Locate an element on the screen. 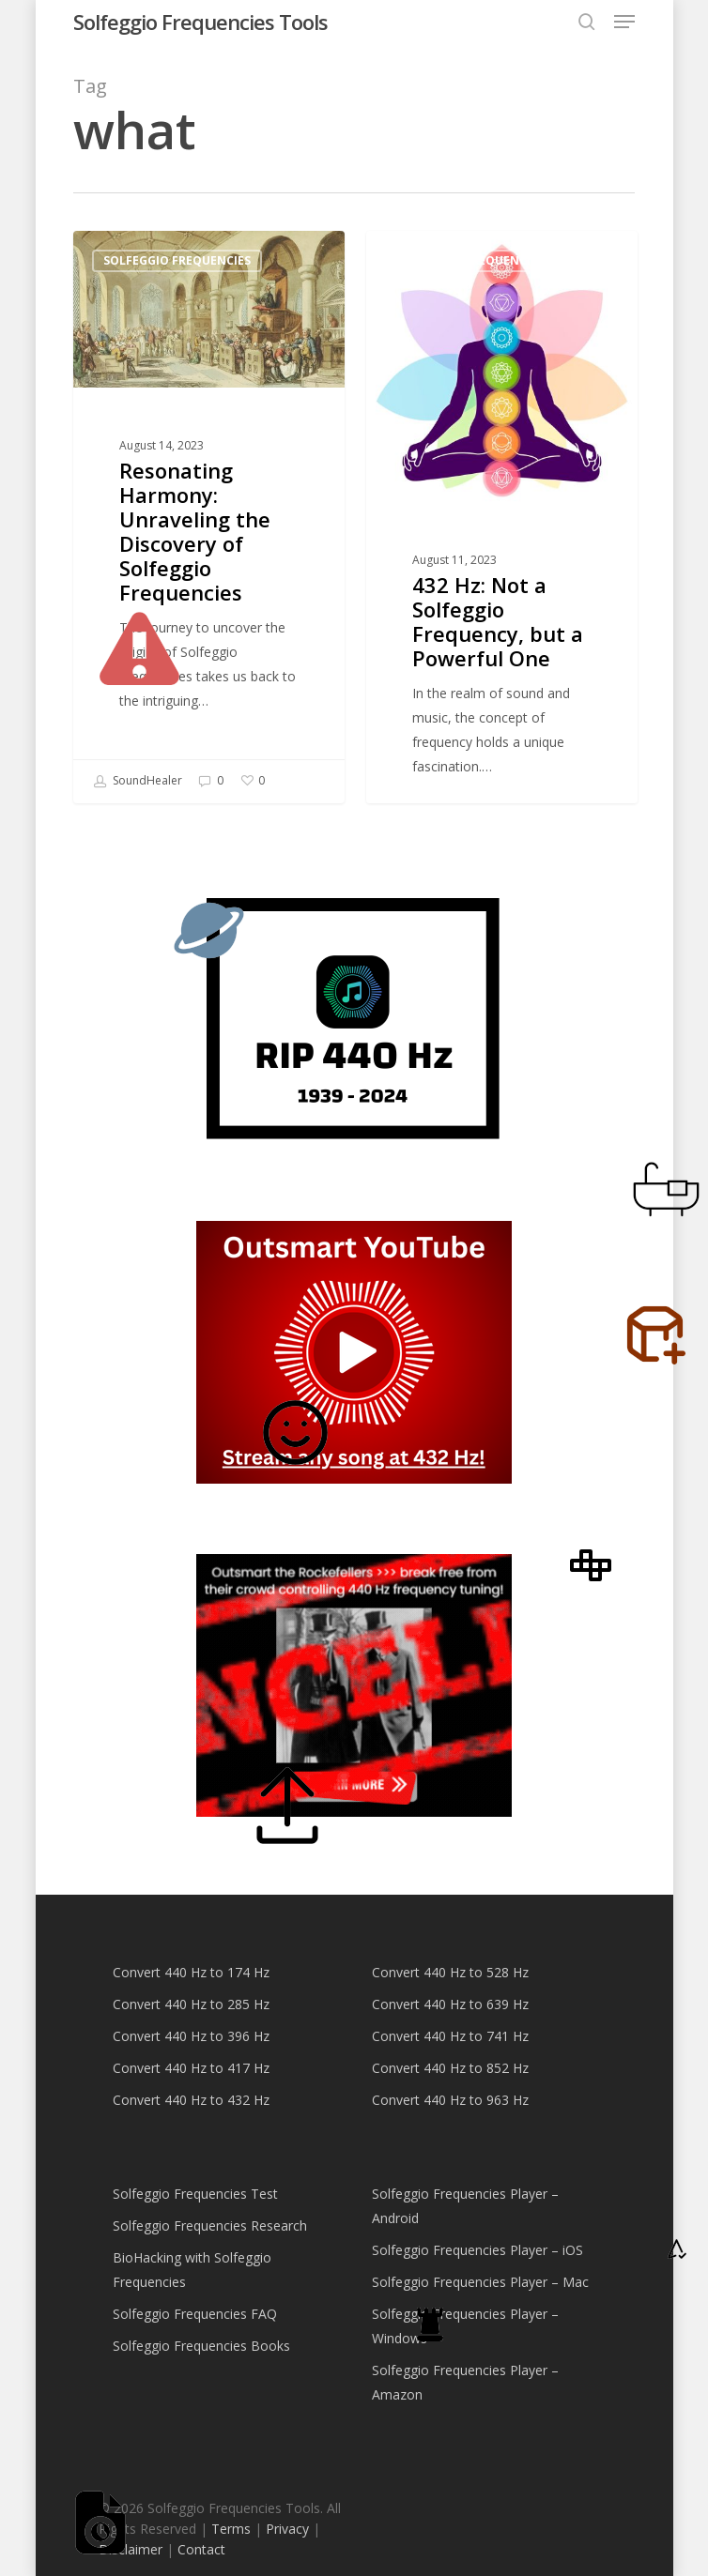 This screenshot has width=708, height=2576. add a new 3D object or shape is located at coordinates (654, 1334).